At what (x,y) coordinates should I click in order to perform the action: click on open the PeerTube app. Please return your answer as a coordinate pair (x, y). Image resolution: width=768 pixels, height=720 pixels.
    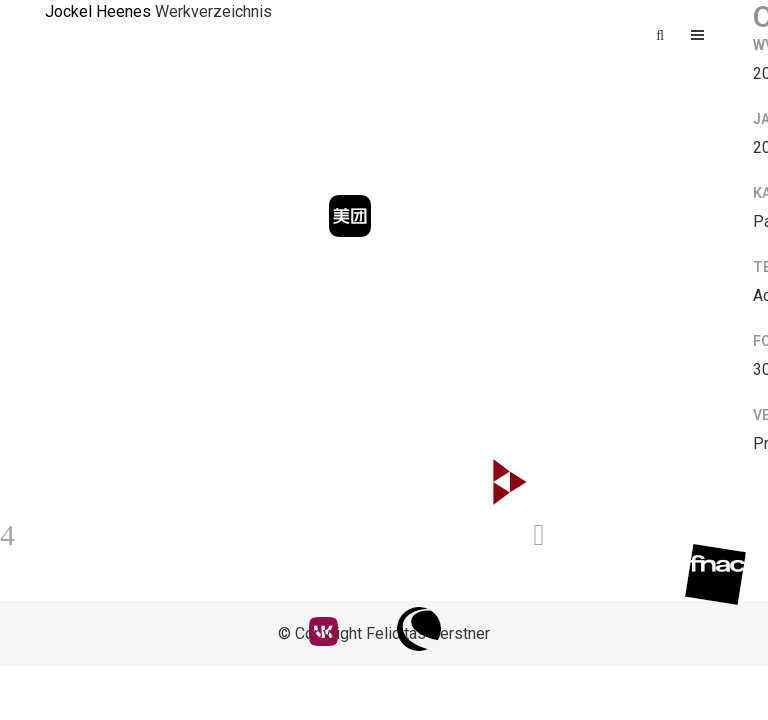
    Looking at the image, I should click on (510, 482).